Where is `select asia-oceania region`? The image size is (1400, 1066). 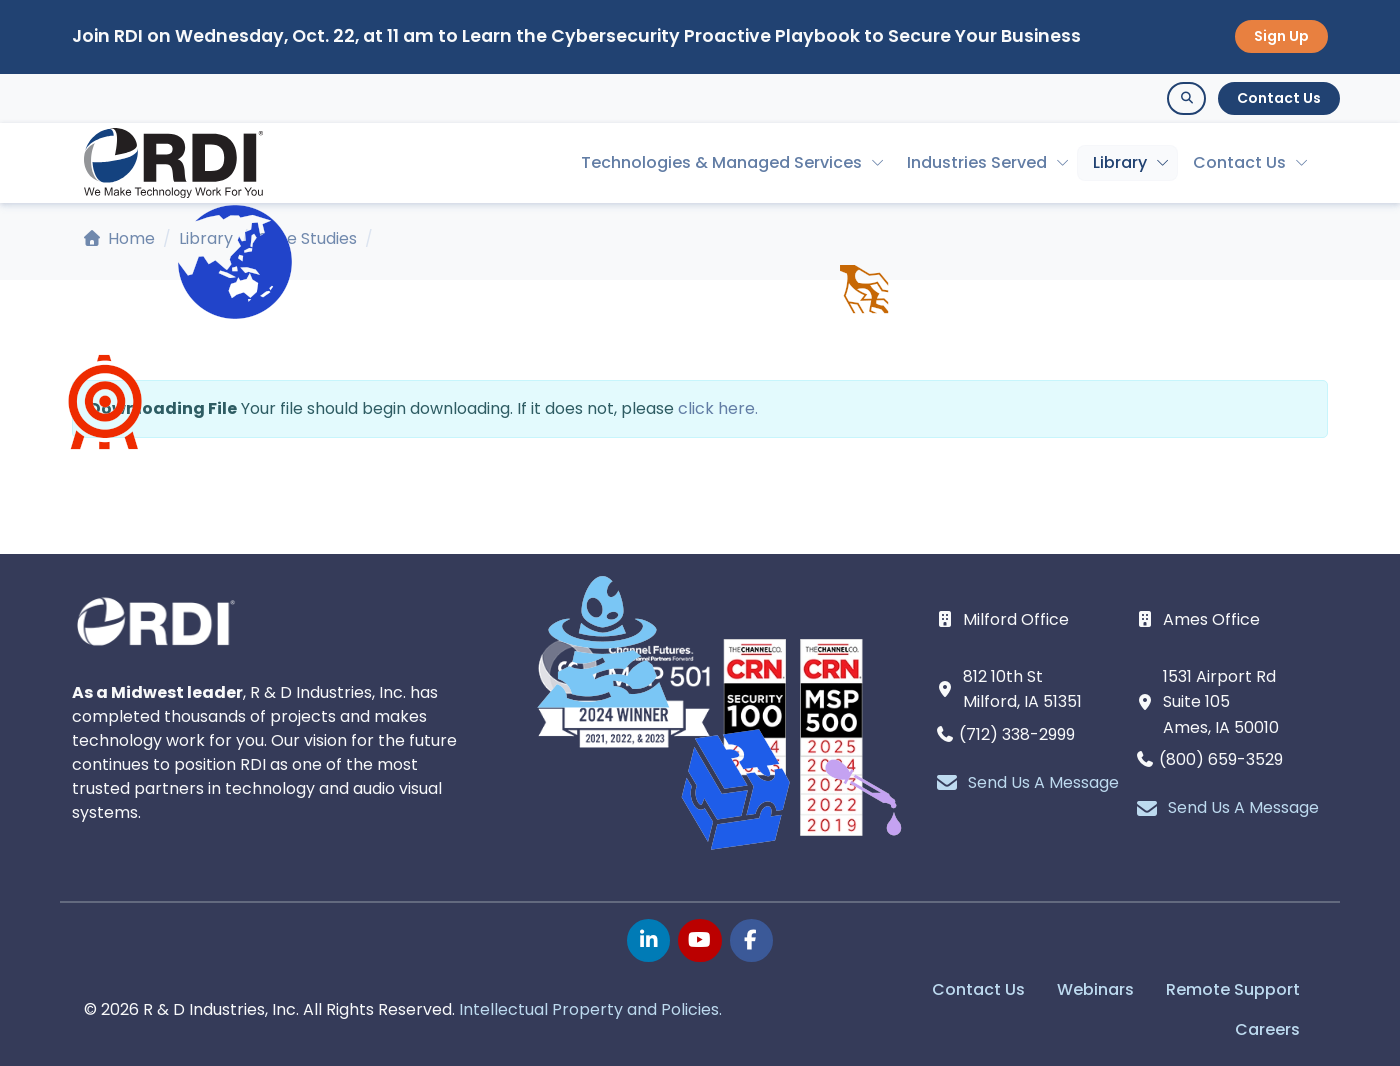
select asia-oceania region is located at coordinates (235, 262).